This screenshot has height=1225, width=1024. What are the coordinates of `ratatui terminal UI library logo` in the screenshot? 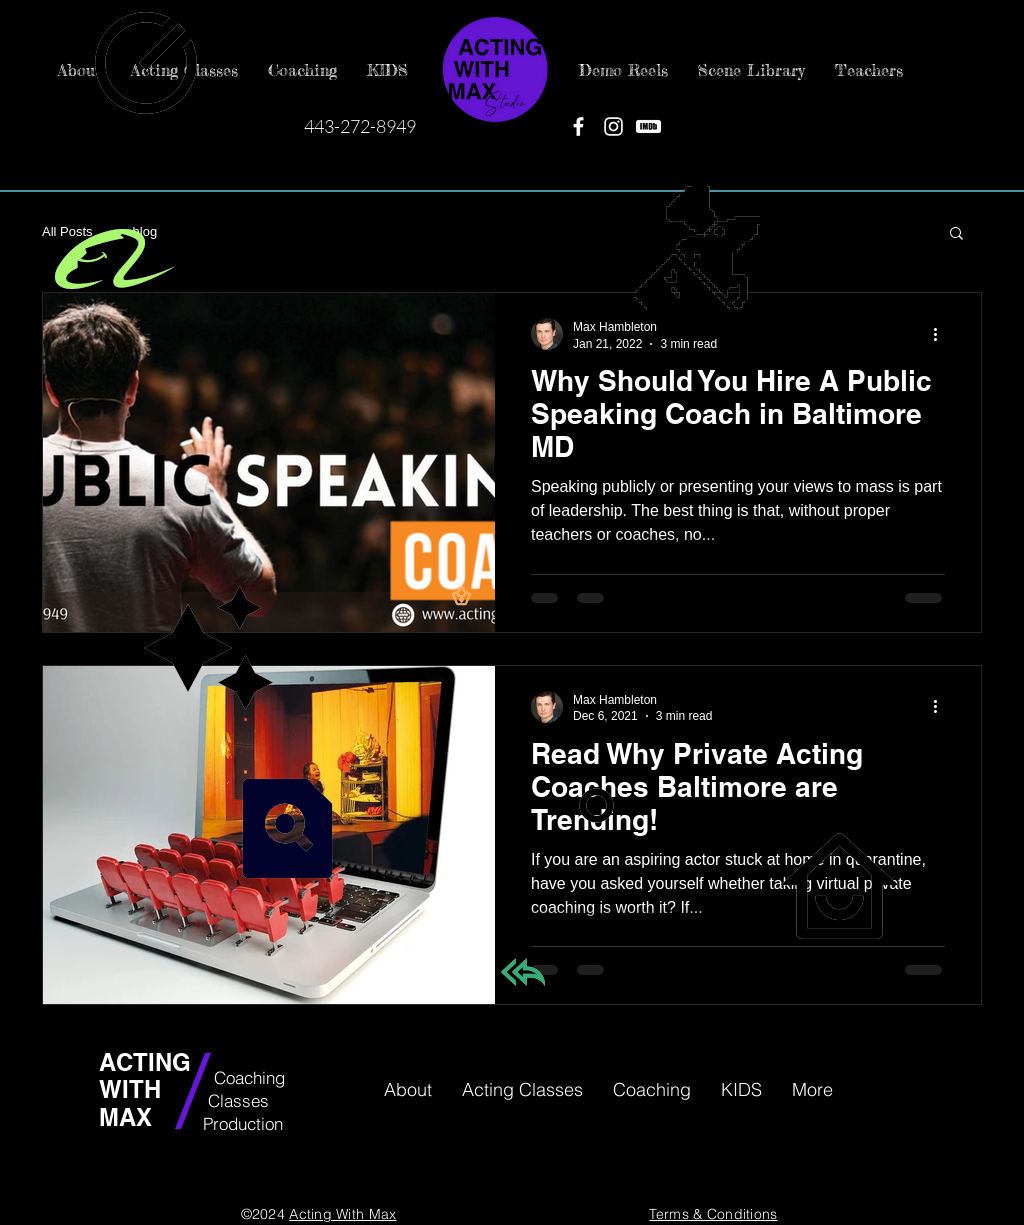 It's located at (697, 247).